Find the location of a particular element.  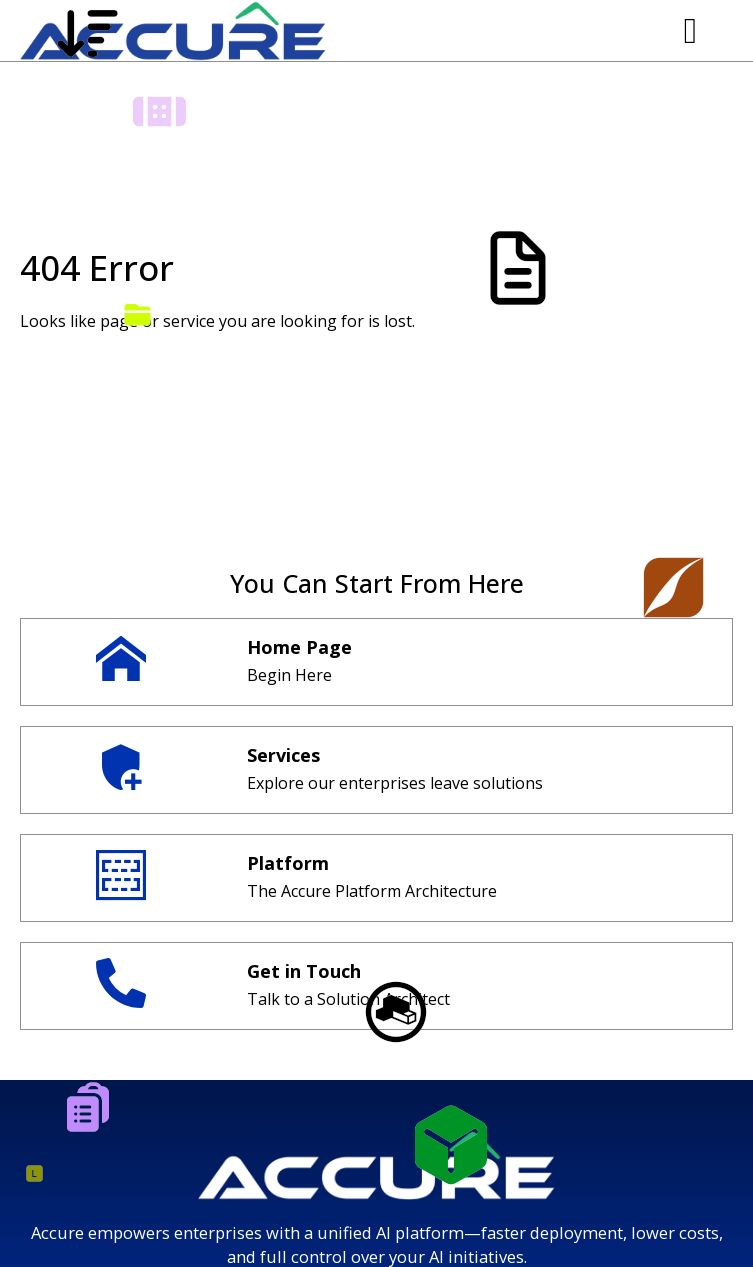

indicates an item or category labeled "L" is located at coordinates (34, 1173).